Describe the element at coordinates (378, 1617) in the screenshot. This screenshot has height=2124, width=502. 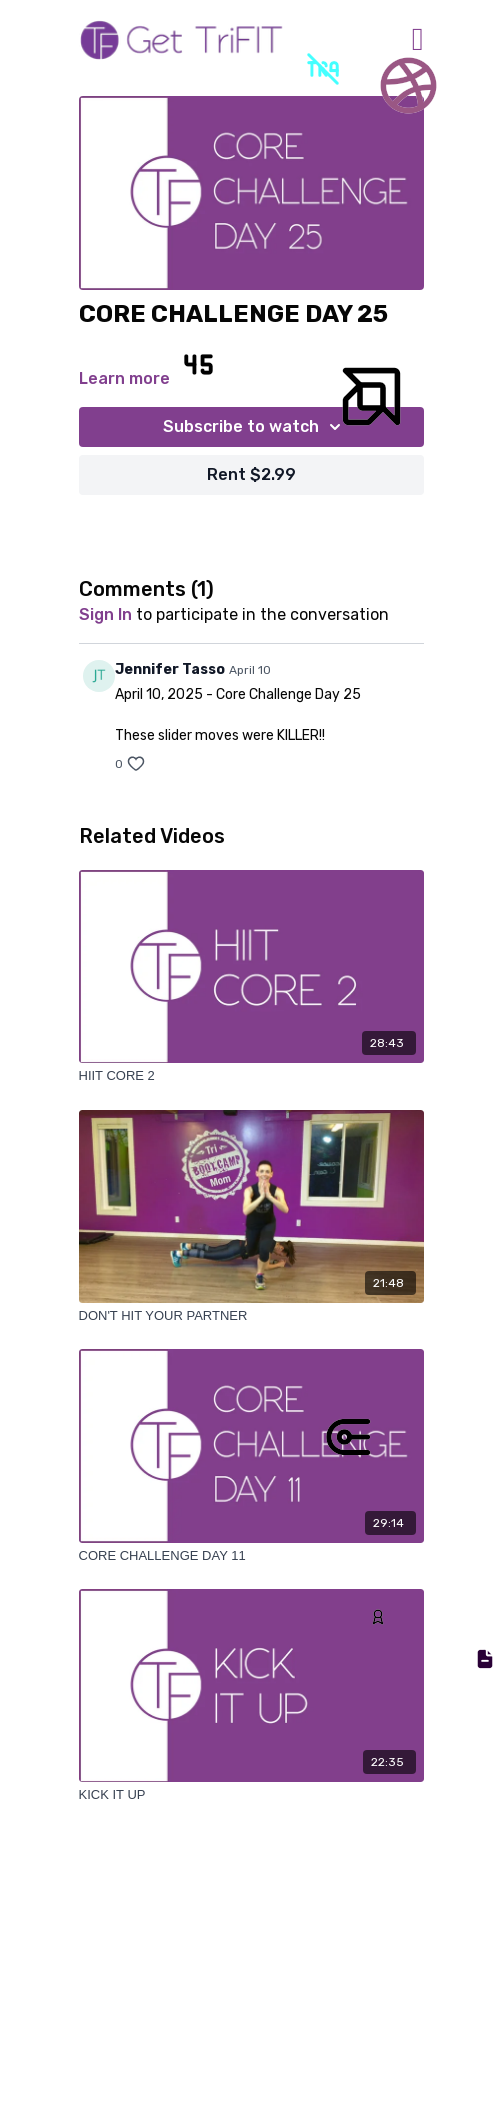
I see `view achievements or awards` at that location.